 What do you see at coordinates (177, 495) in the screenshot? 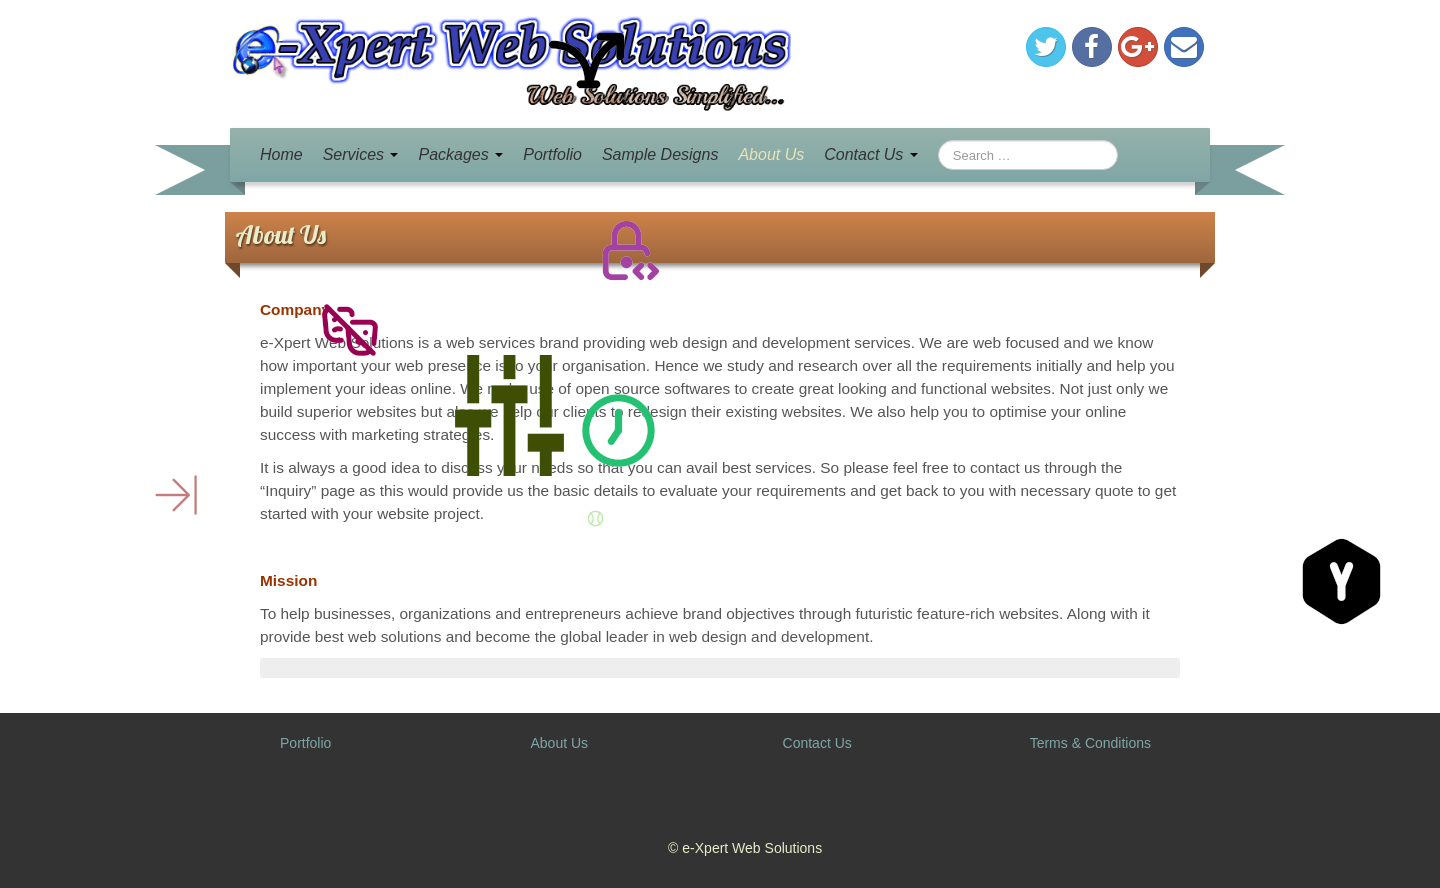
I see `go to end or last item` at bounding box center [177, 495].